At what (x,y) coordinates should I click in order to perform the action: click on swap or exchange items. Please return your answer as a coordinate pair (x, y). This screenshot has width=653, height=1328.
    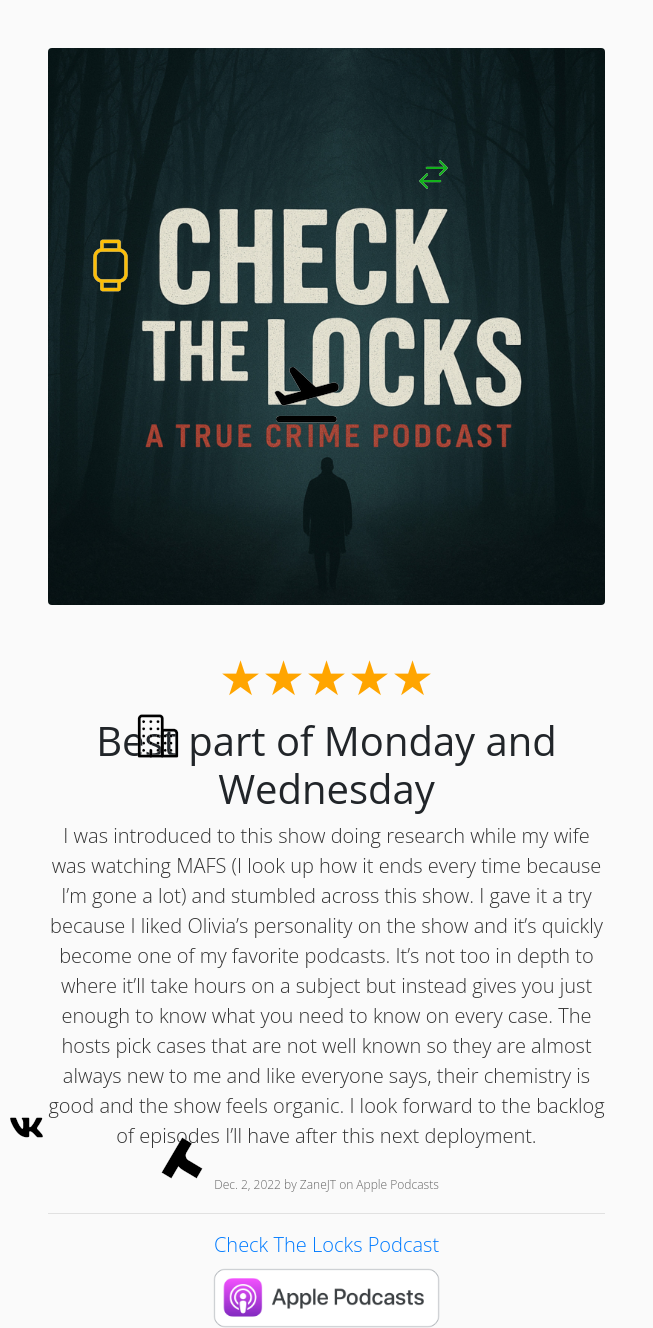
    Looking at the image, I should click on (433, 174).